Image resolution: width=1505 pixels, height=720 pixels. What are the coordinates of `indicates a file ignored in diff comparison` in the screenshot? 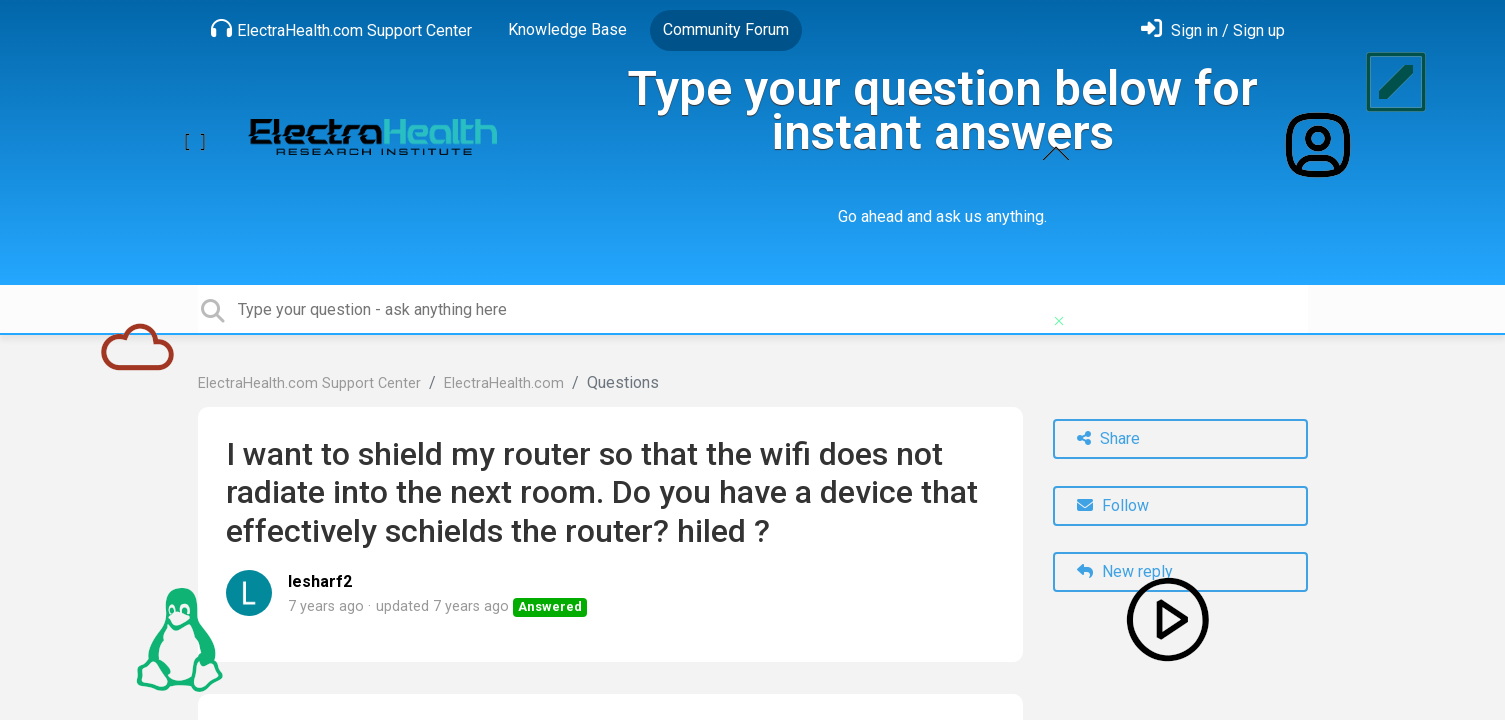 It's located at (1396, 82).